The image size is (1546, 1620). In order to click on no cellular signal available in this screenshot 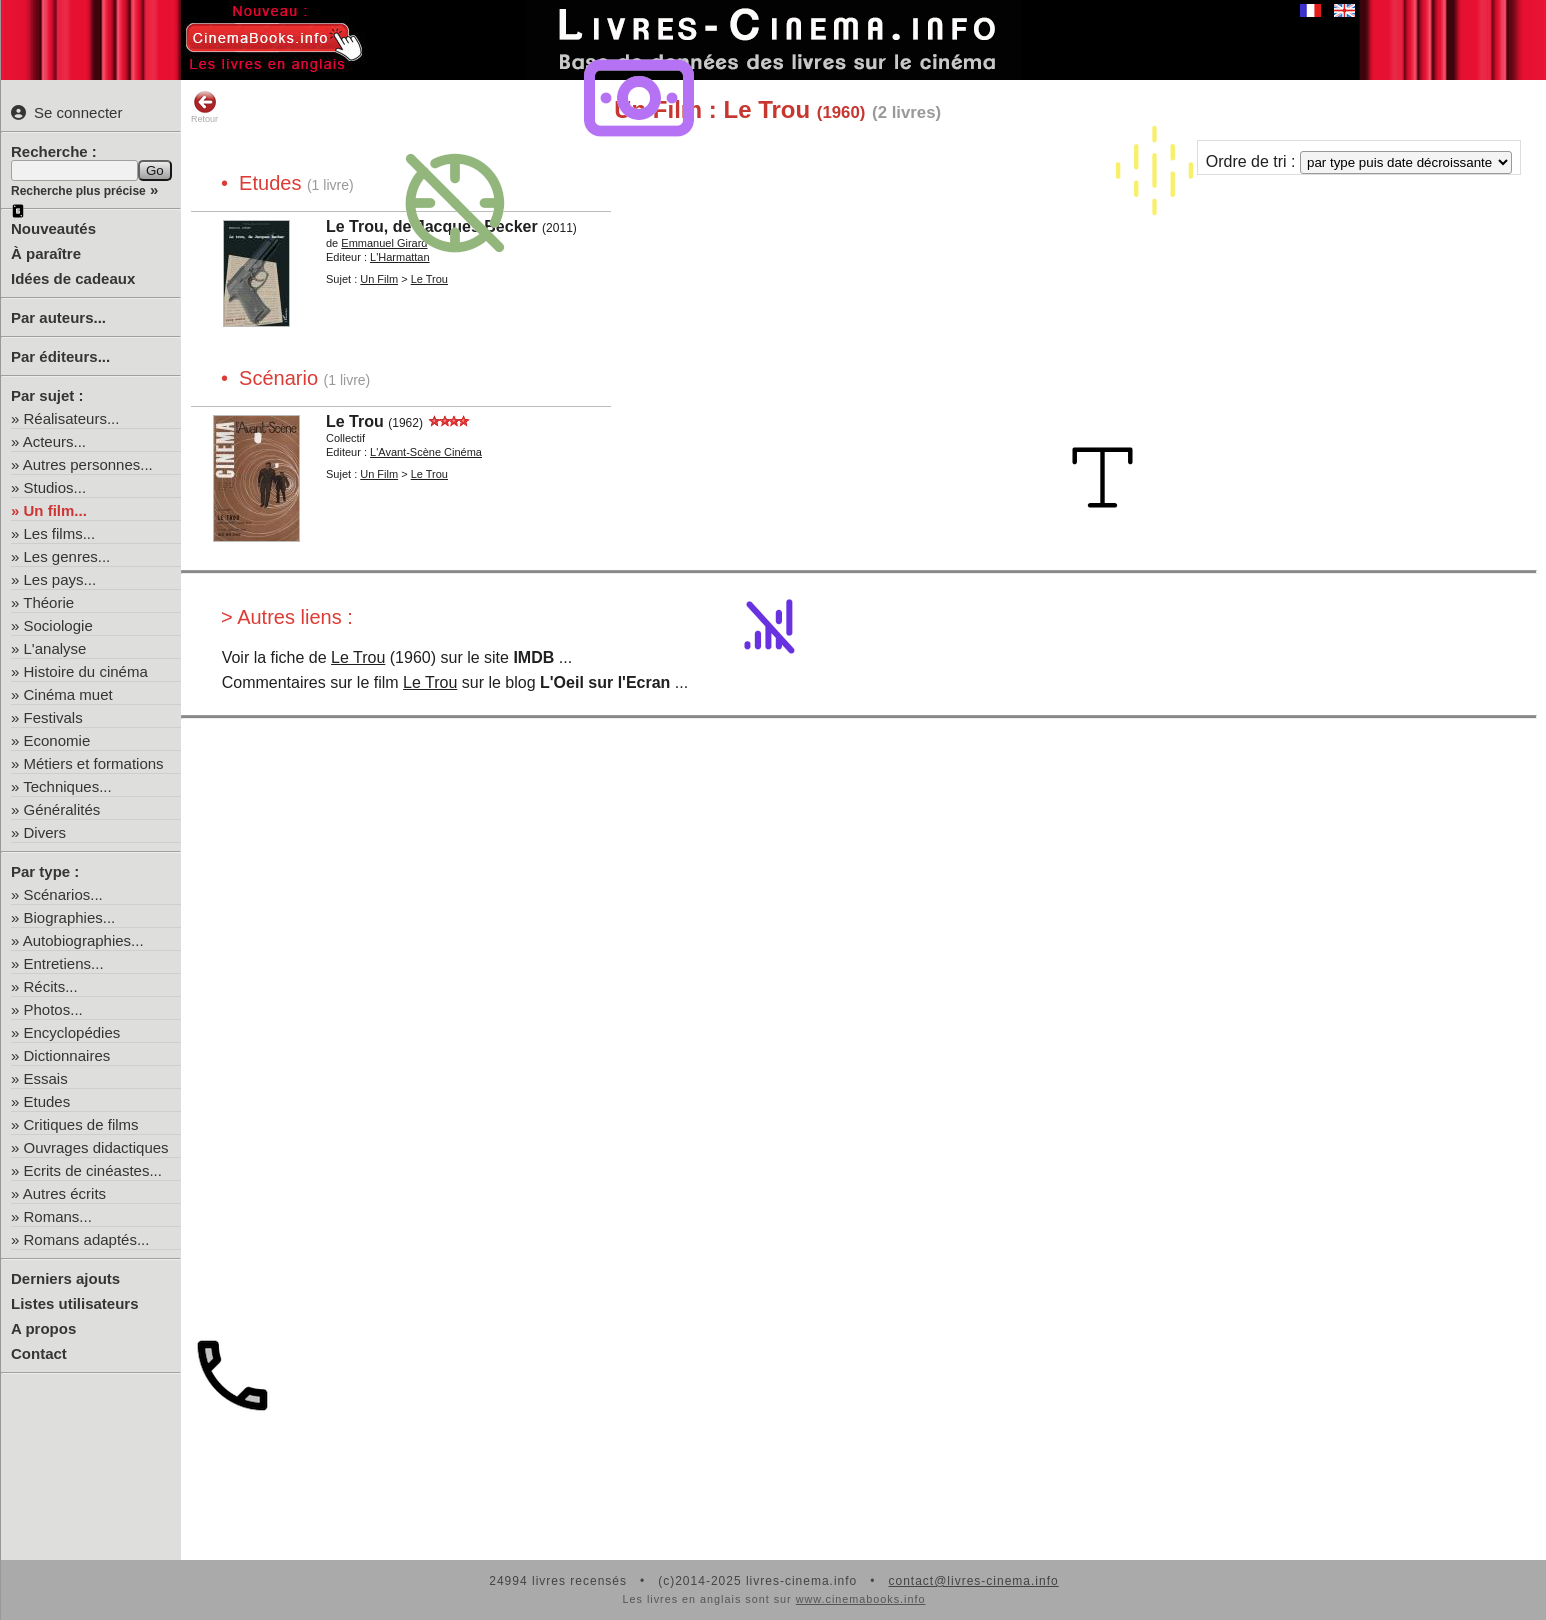, I will do `click(770, 627)`.